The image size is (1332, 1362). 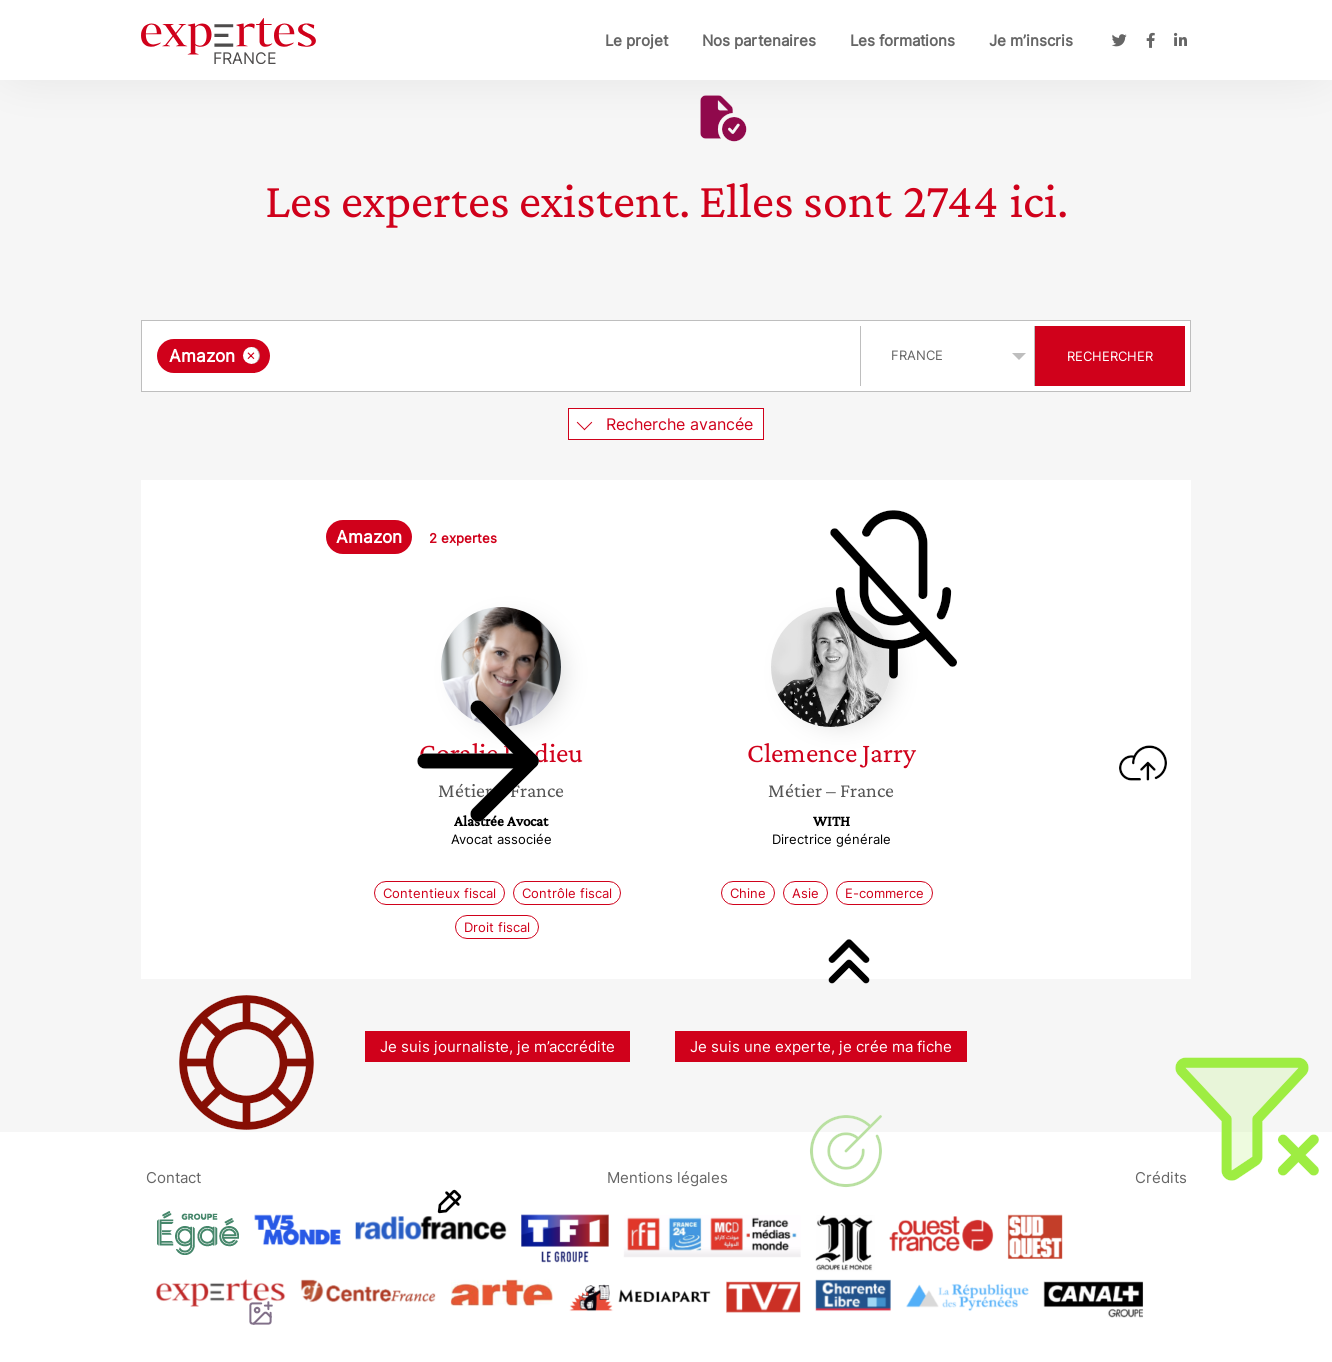 What do you see at coordinates (849, 963) in the screenshot?
I see `scroll to top of page` at bounding box center [849, 963].